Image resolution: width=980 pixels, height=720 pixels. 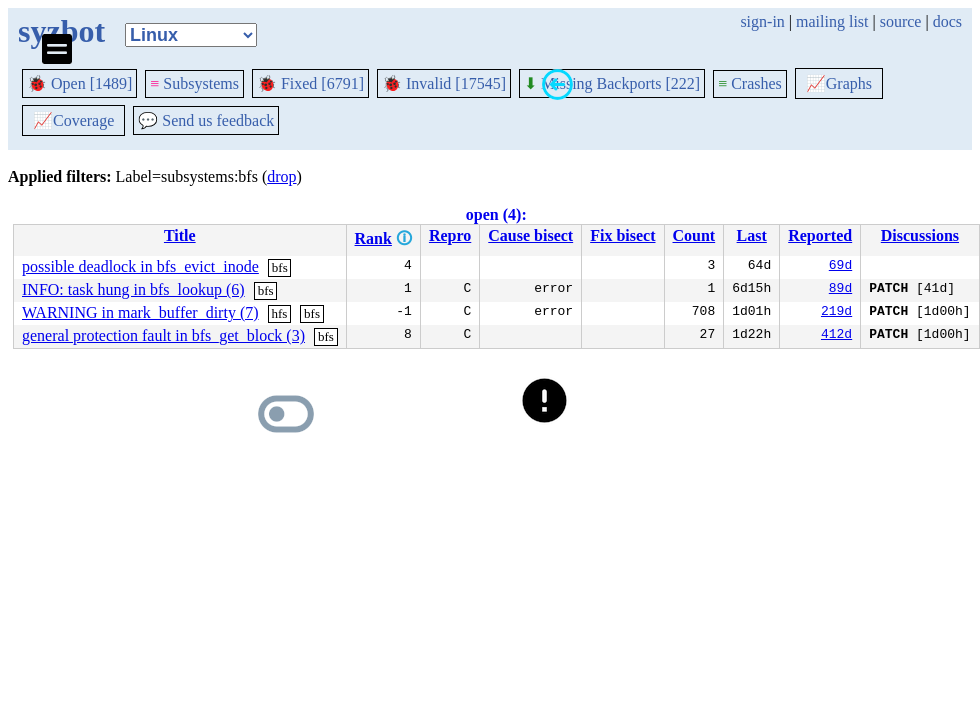 What do you see at coordinates (286, 414) in the screenshot?
I see `toggle a setting off` at bounding box center [286, 414].